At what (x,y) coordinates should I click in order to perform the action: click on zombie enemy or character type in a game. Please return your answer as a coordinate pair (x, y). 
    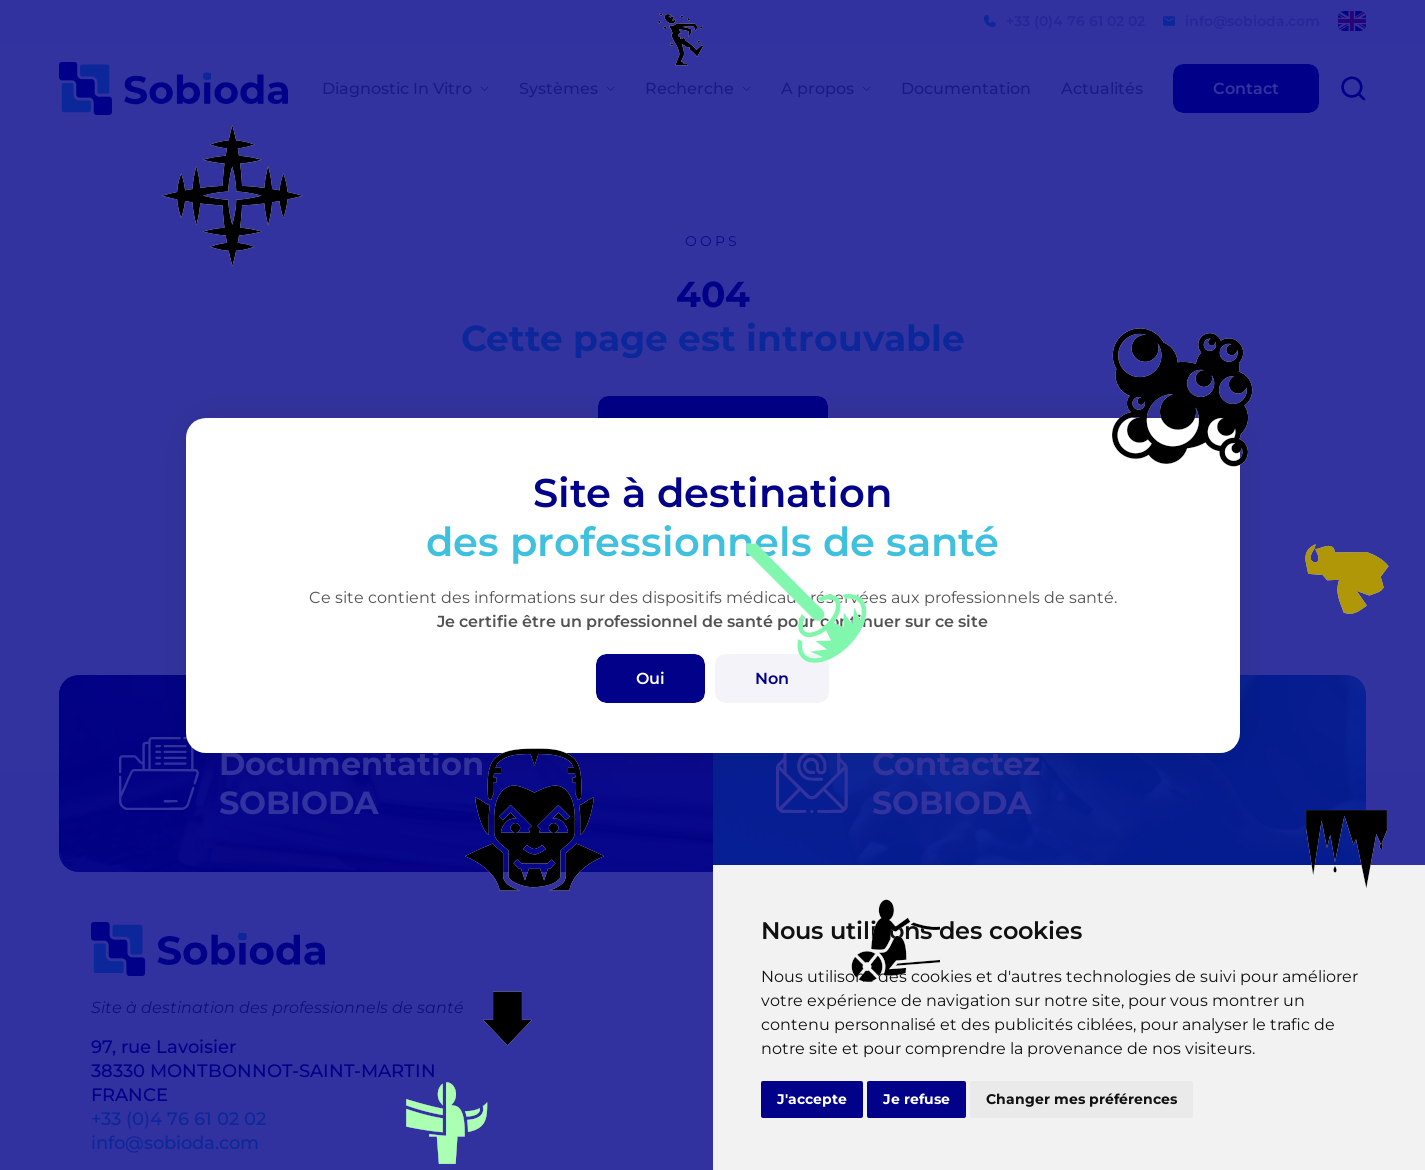
    Looking at the image, I should click on (683, 39).